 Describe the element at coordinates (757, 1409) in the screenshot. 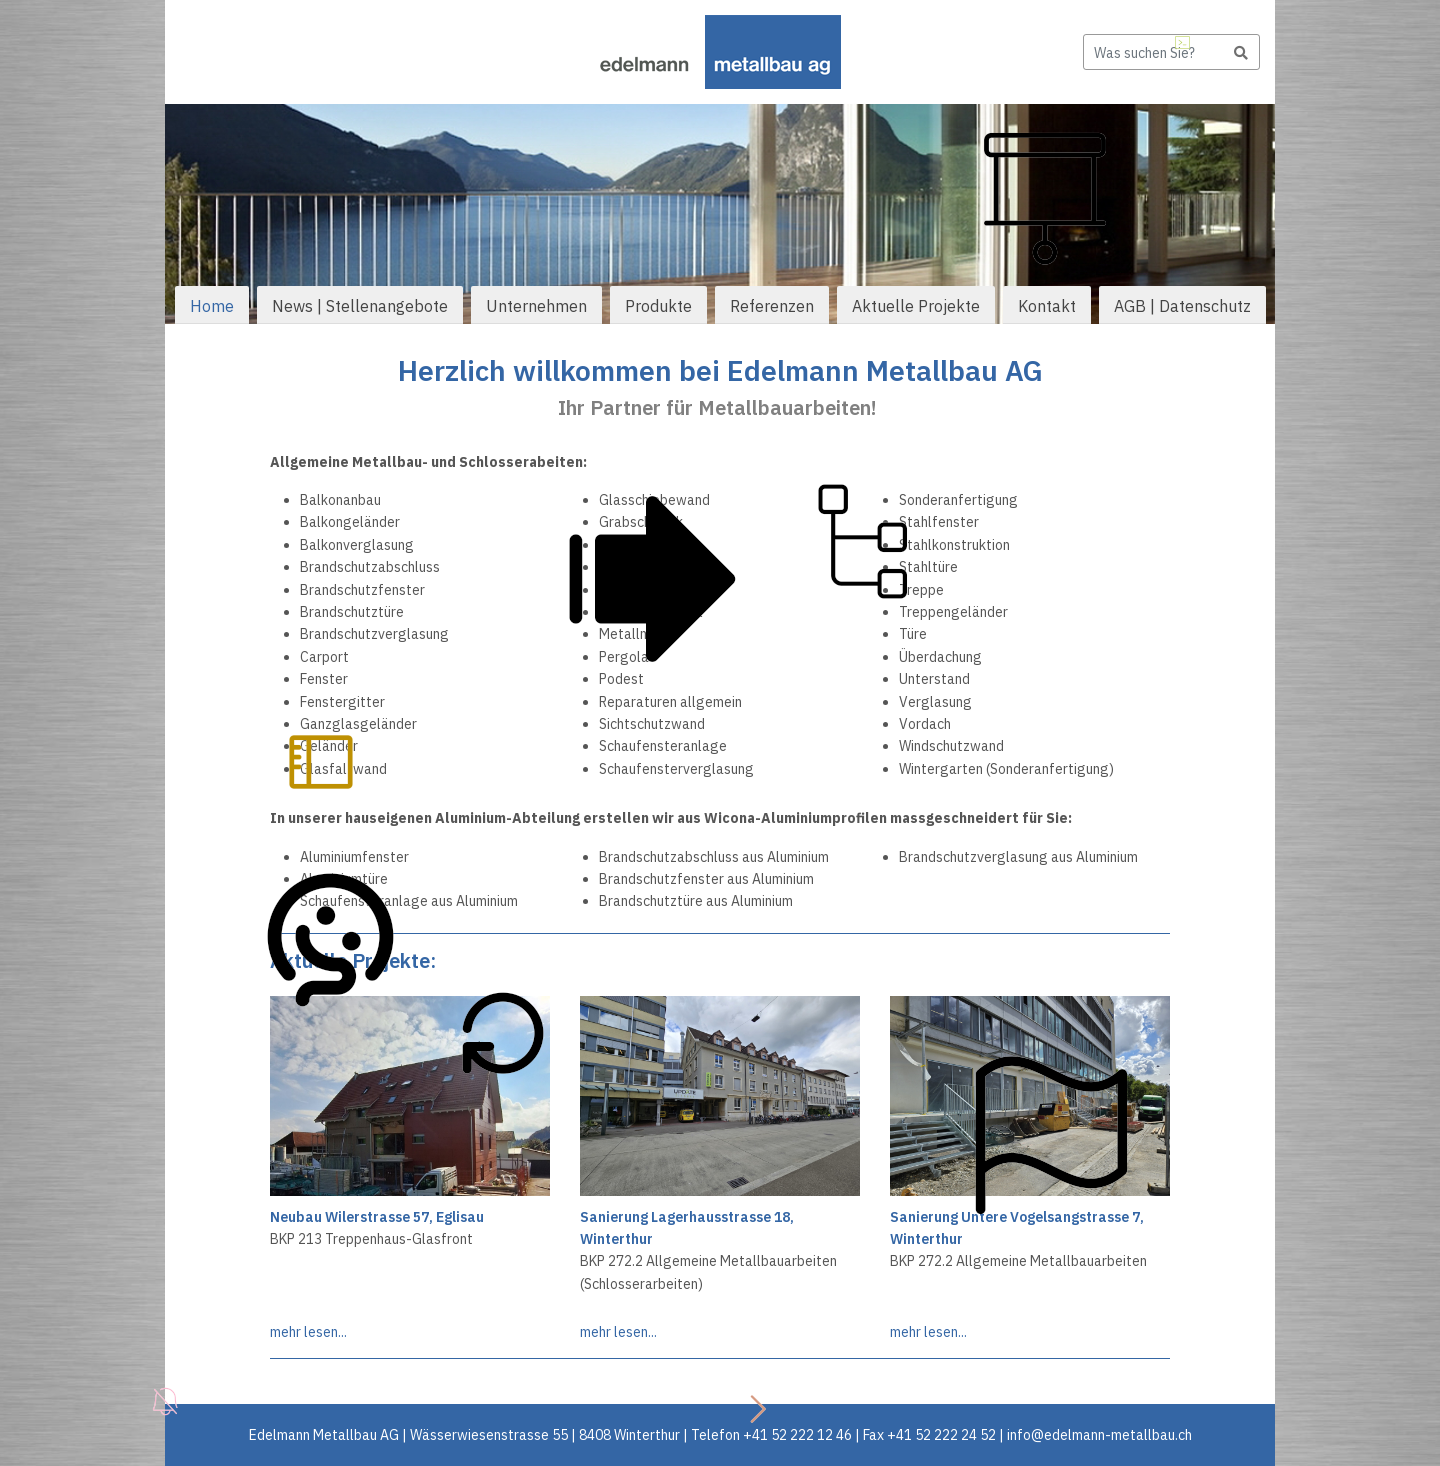

I see `navigate to the next item or page` at that location.